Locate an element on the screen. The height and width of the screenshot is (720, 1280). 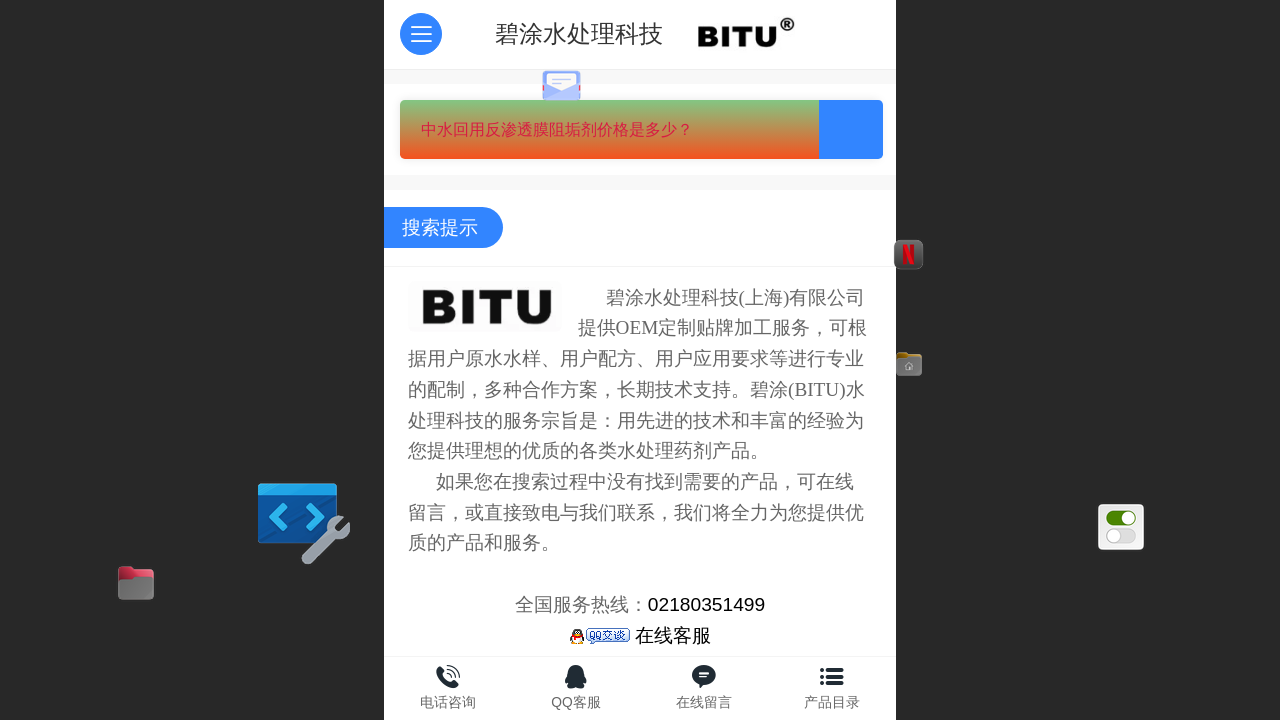
open remote tools application is located at coordinates (304, 520).